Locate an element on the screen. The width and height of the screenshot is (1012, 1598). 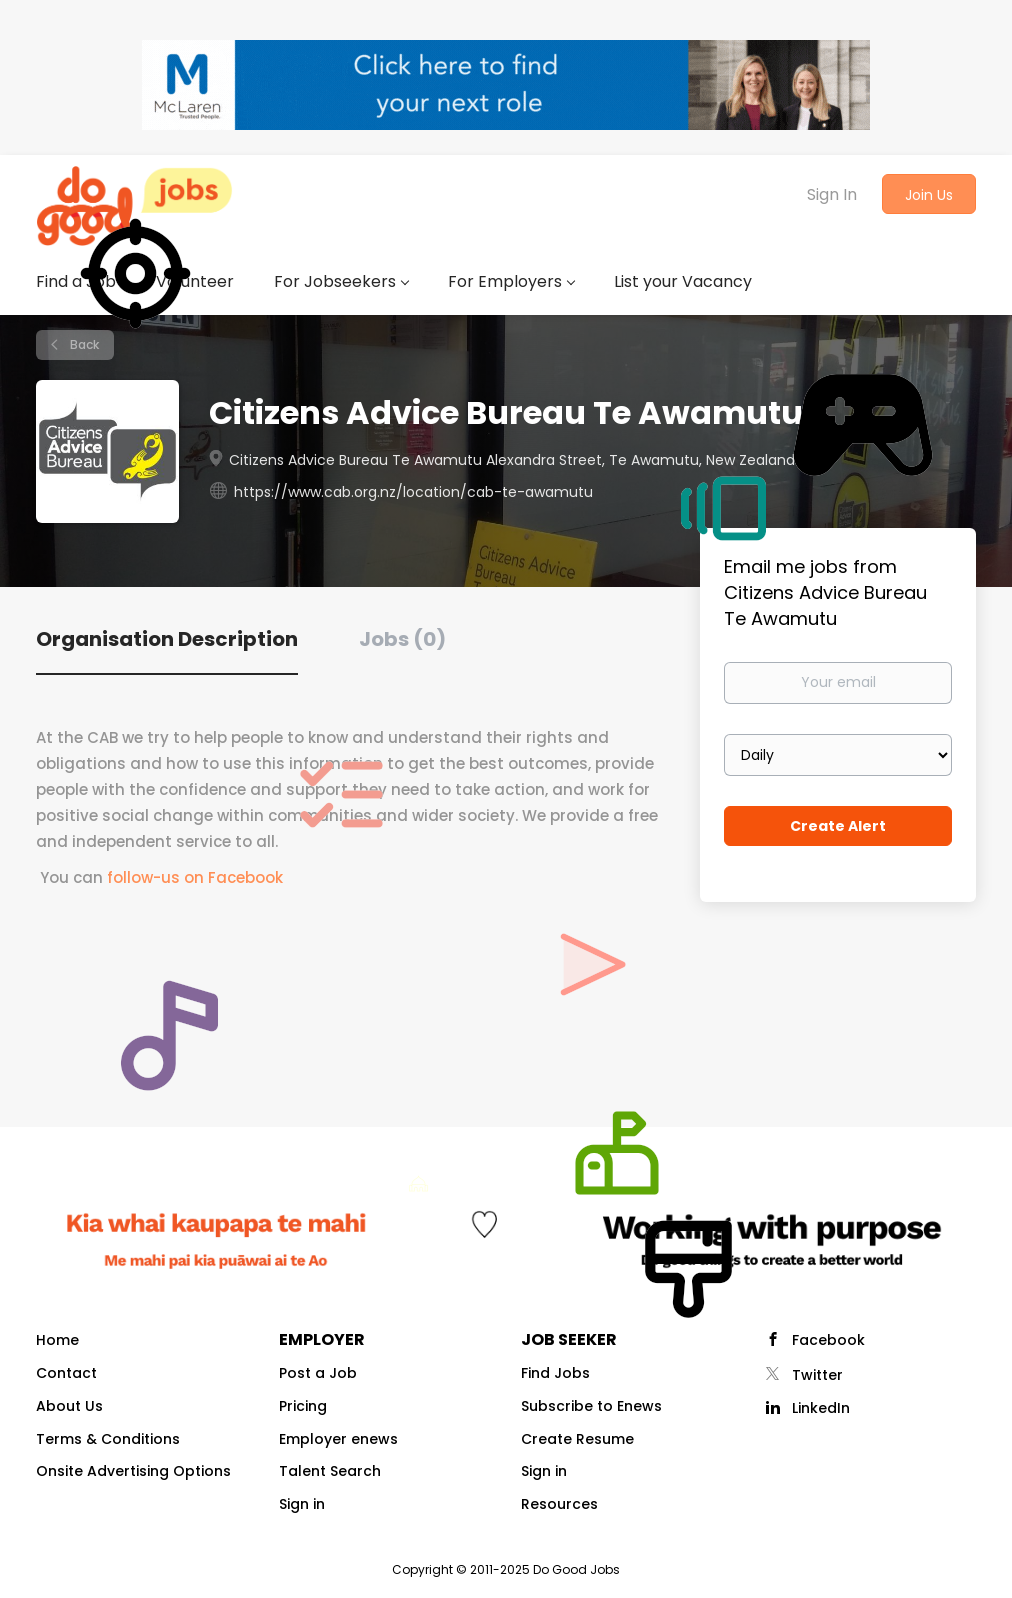
access painting or drawing tools is located at coordinates (688, 1267).